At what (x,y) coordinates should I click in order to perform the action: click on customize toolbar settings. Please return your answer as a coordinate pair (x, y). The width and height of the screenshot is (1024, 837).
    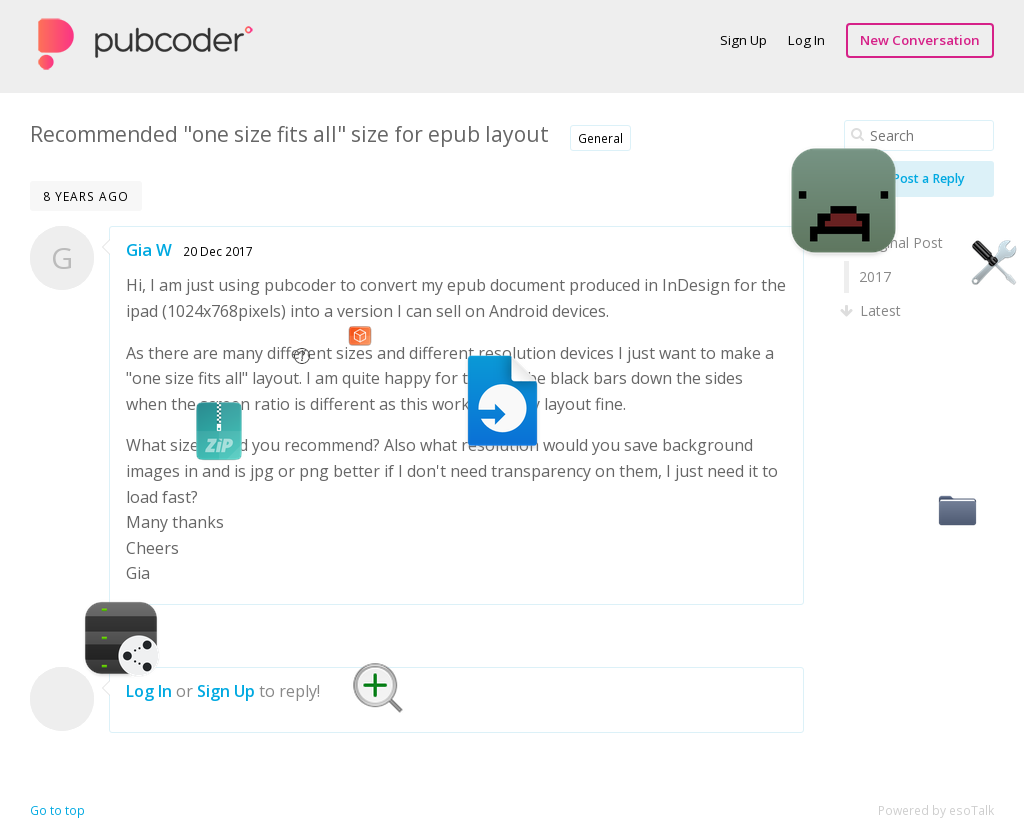
    Looking at the image, I should click on (994, 263).